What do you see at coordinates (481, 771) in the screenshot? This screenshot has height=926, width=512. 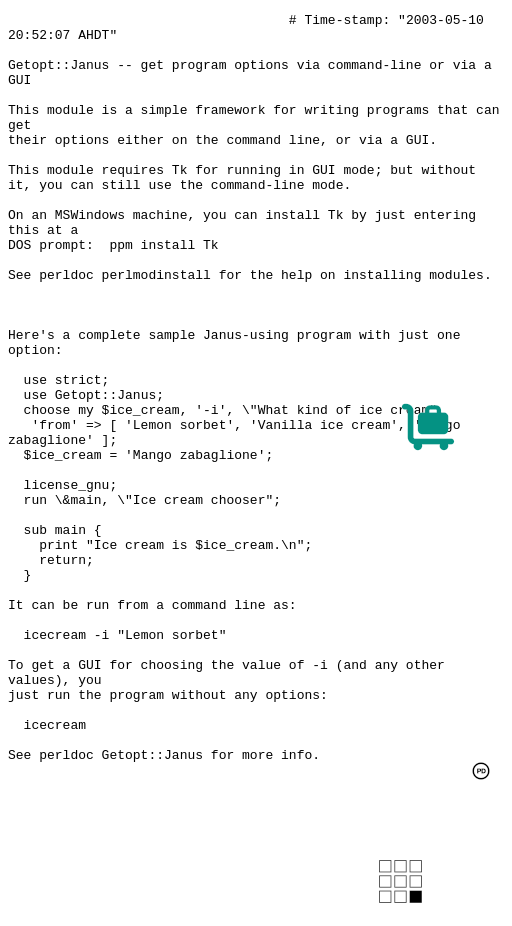 I see `indicates public domain content` at bounding box center [481, 771].